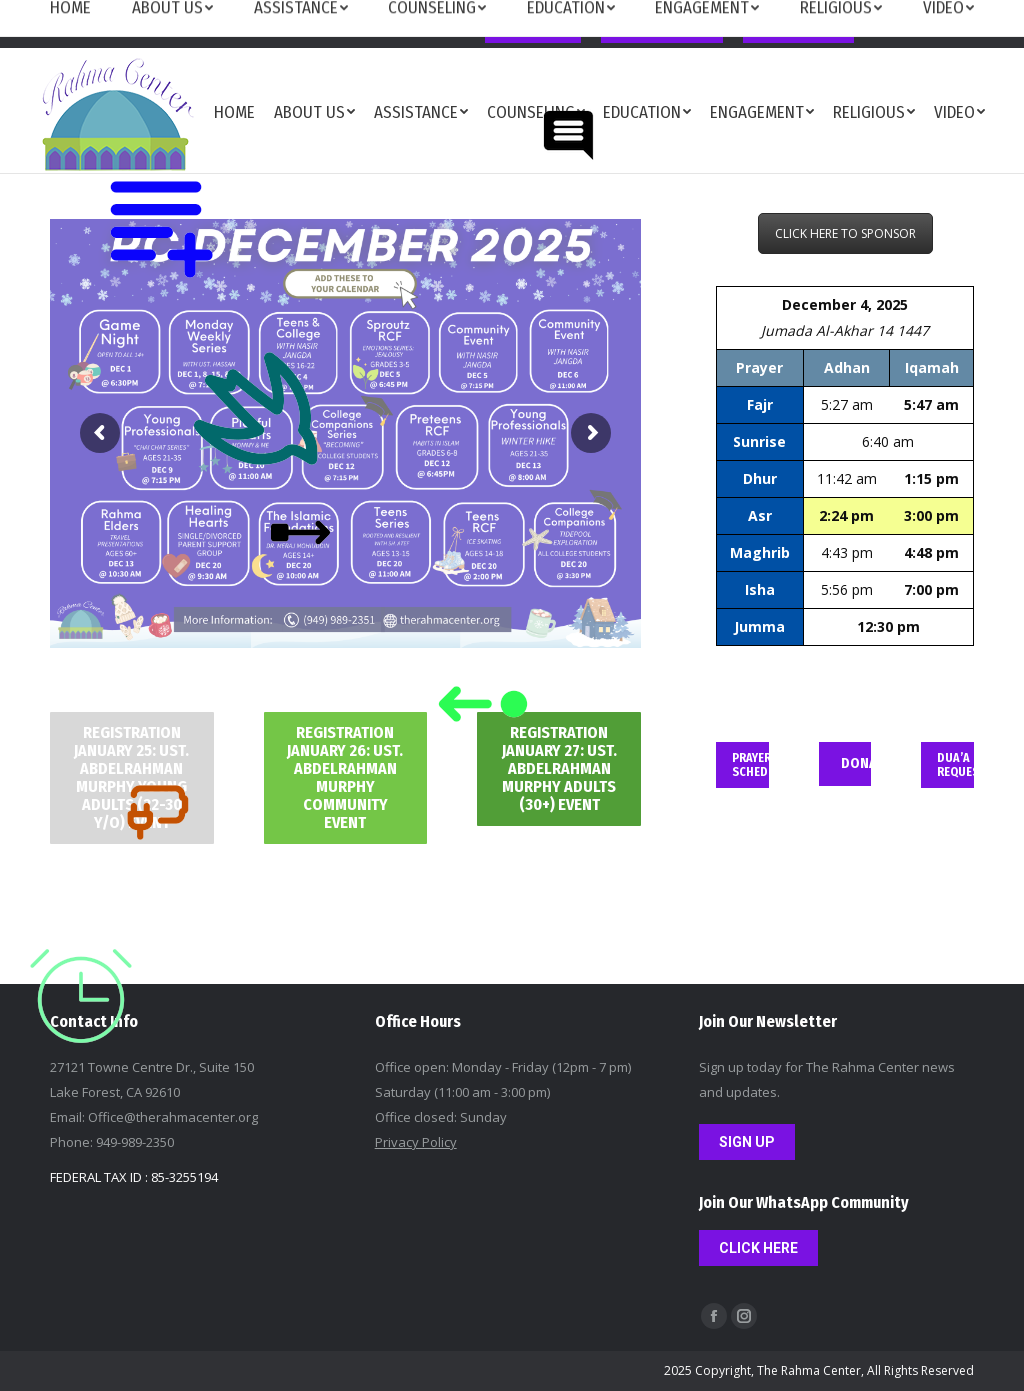  I want to click on open comments section, so click(568, 135).